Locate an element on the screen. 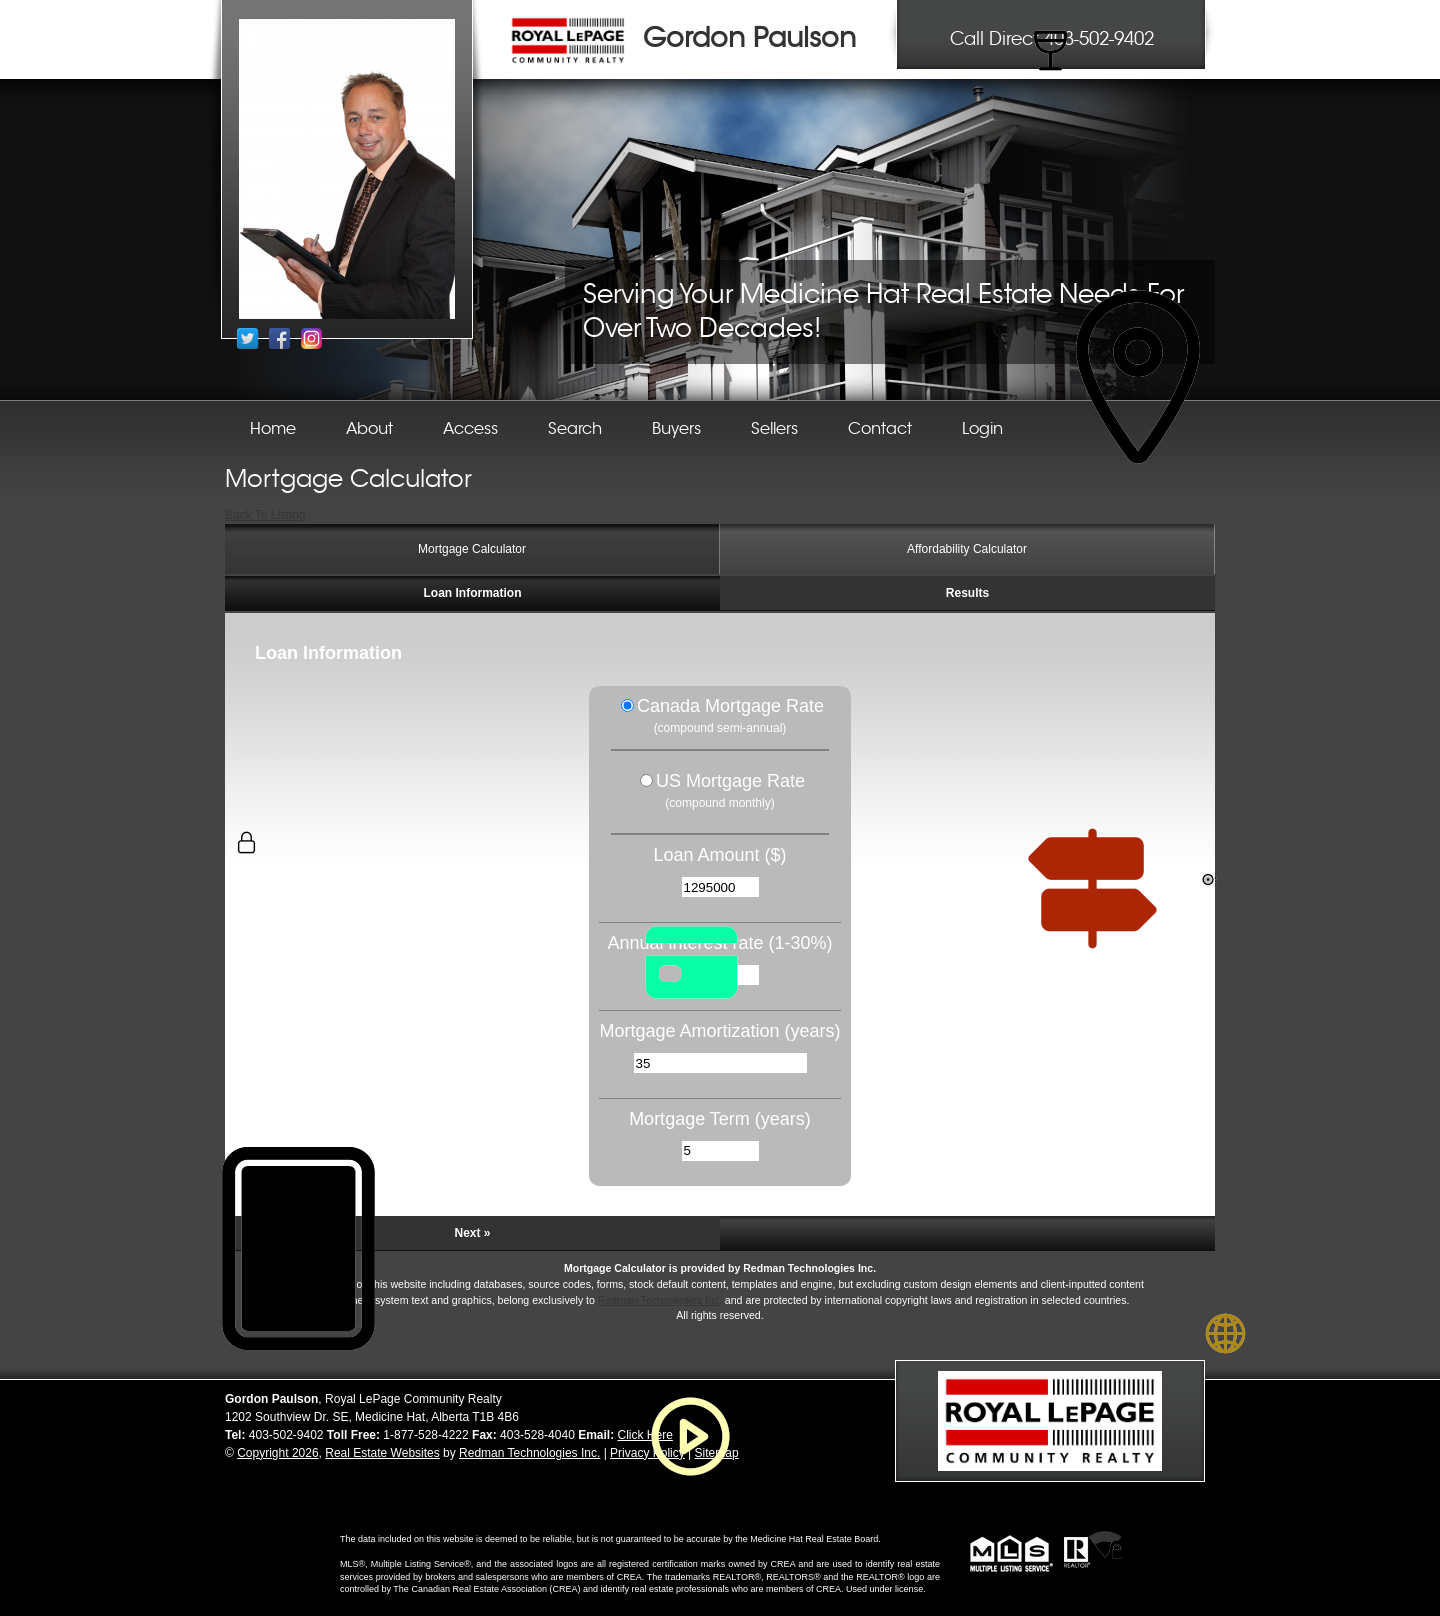  view directions or navigation options is located at coordinates (1092, 888).